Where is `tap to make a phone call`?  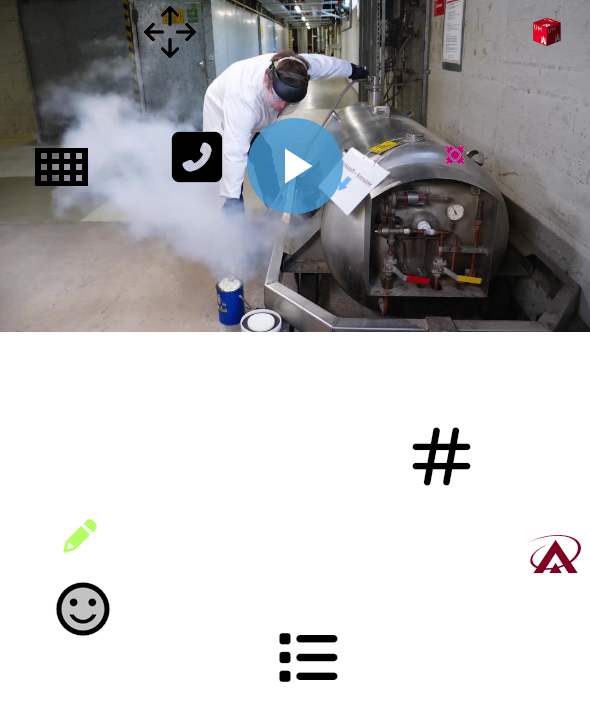 tap to make a phone call is located at coordinates (197, 157).